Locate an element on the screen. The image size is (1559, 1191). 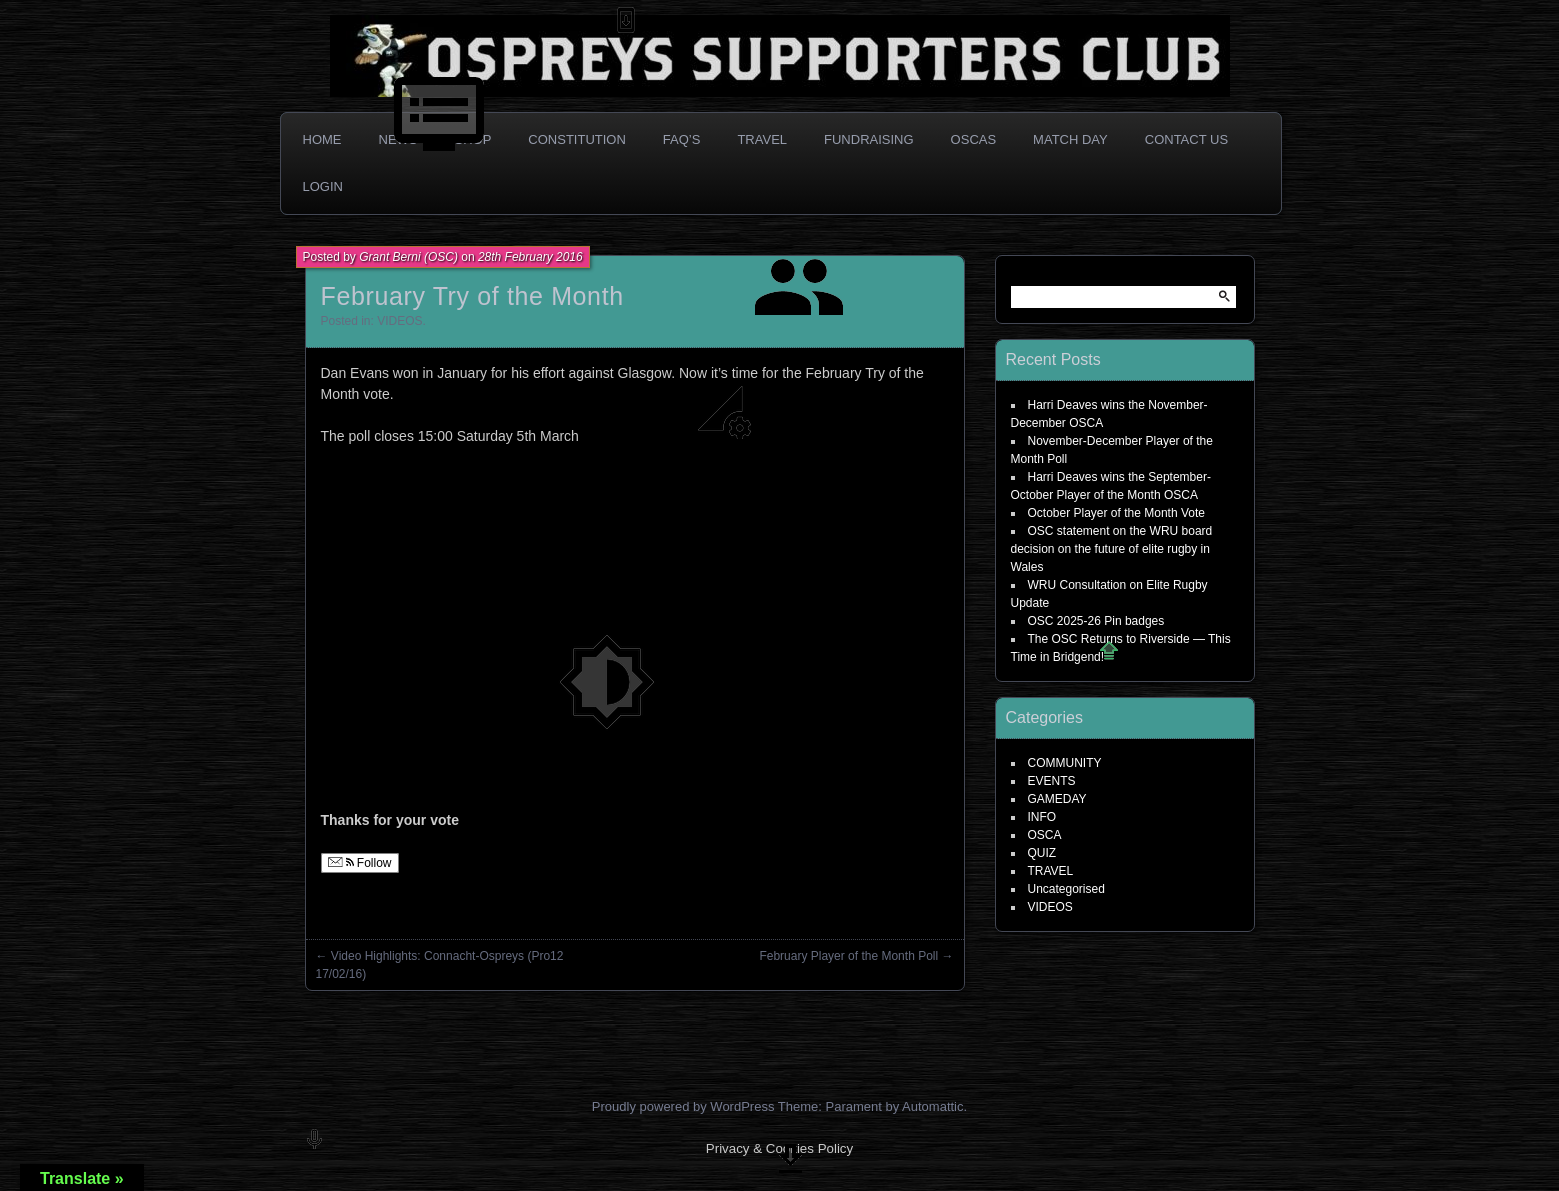
view group members is located at coordinates (799, 287).